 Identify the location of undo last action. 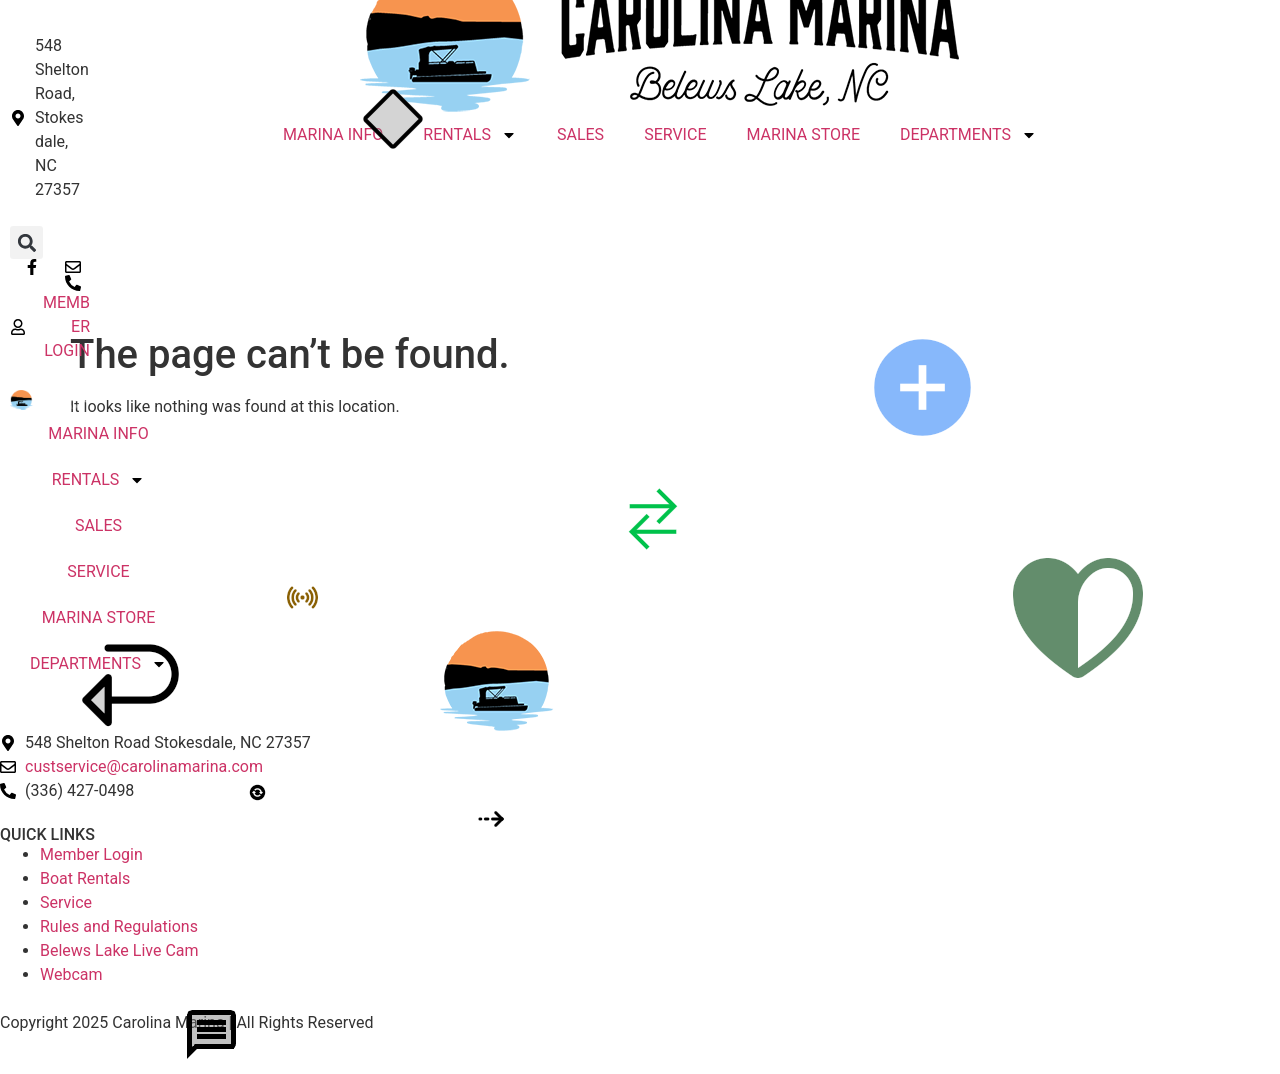
(130, 681).